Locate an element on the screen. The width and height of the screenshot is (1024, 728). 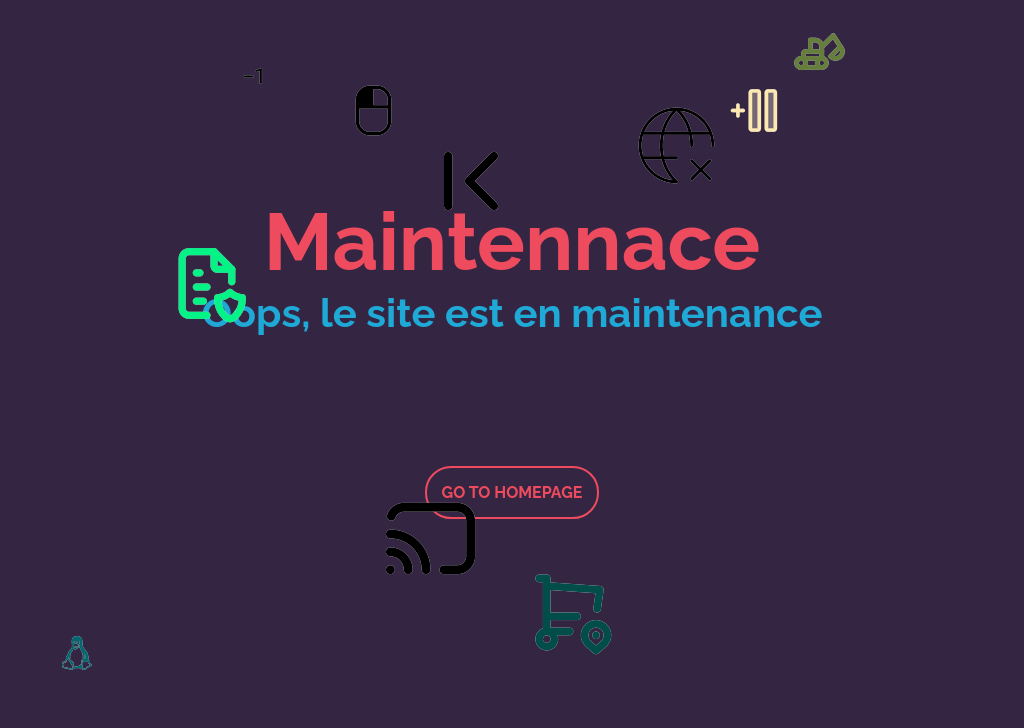
skip to beginning or first item is located at coordinates (469, 181).